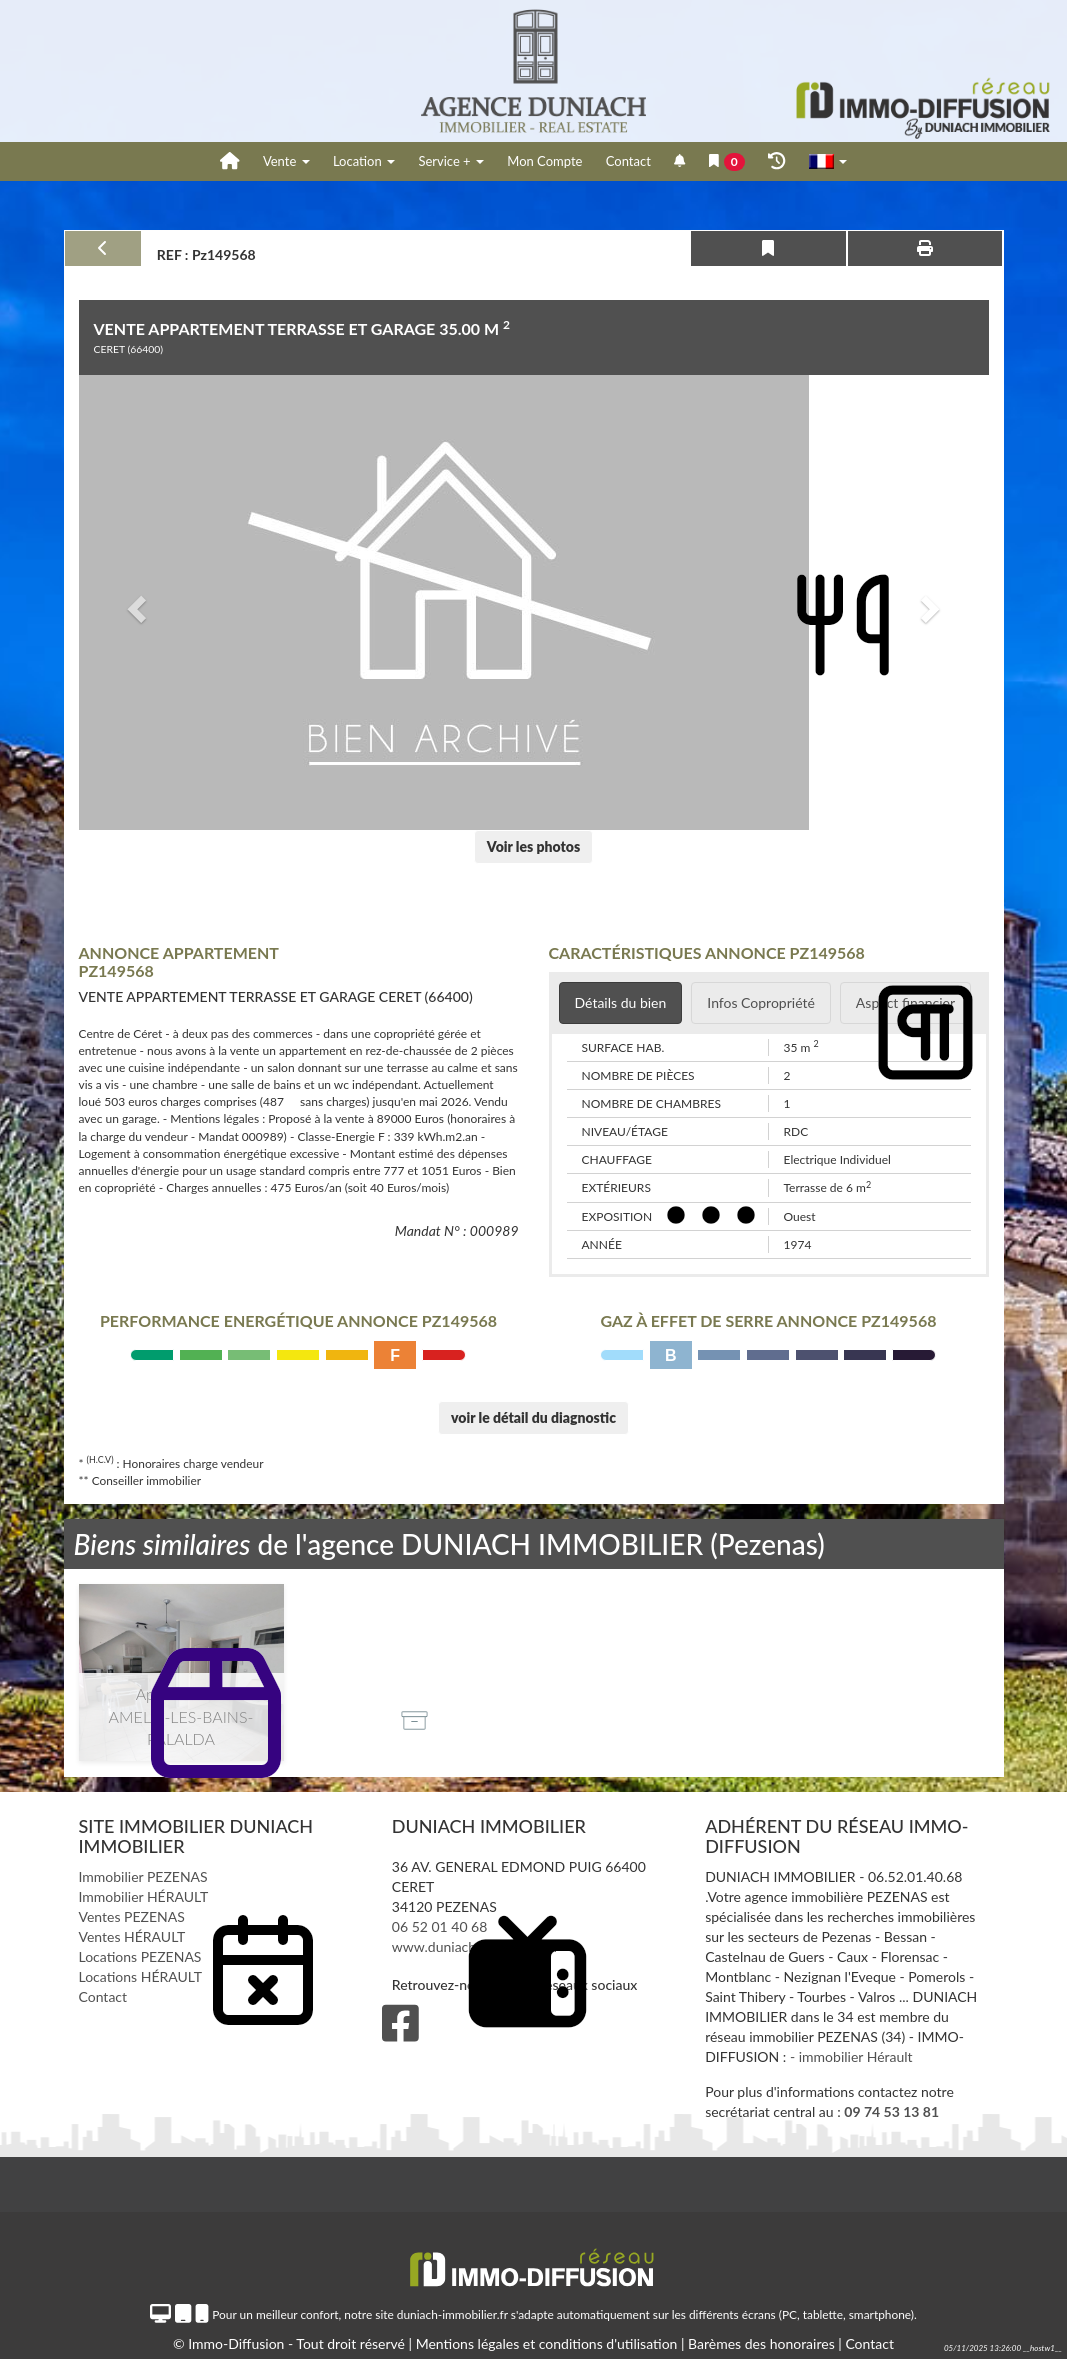 This screenshot has height=2359, width=1067. Describe the element at coordinates (711, 1215) in the screenshot. I see `view more options` at that location.